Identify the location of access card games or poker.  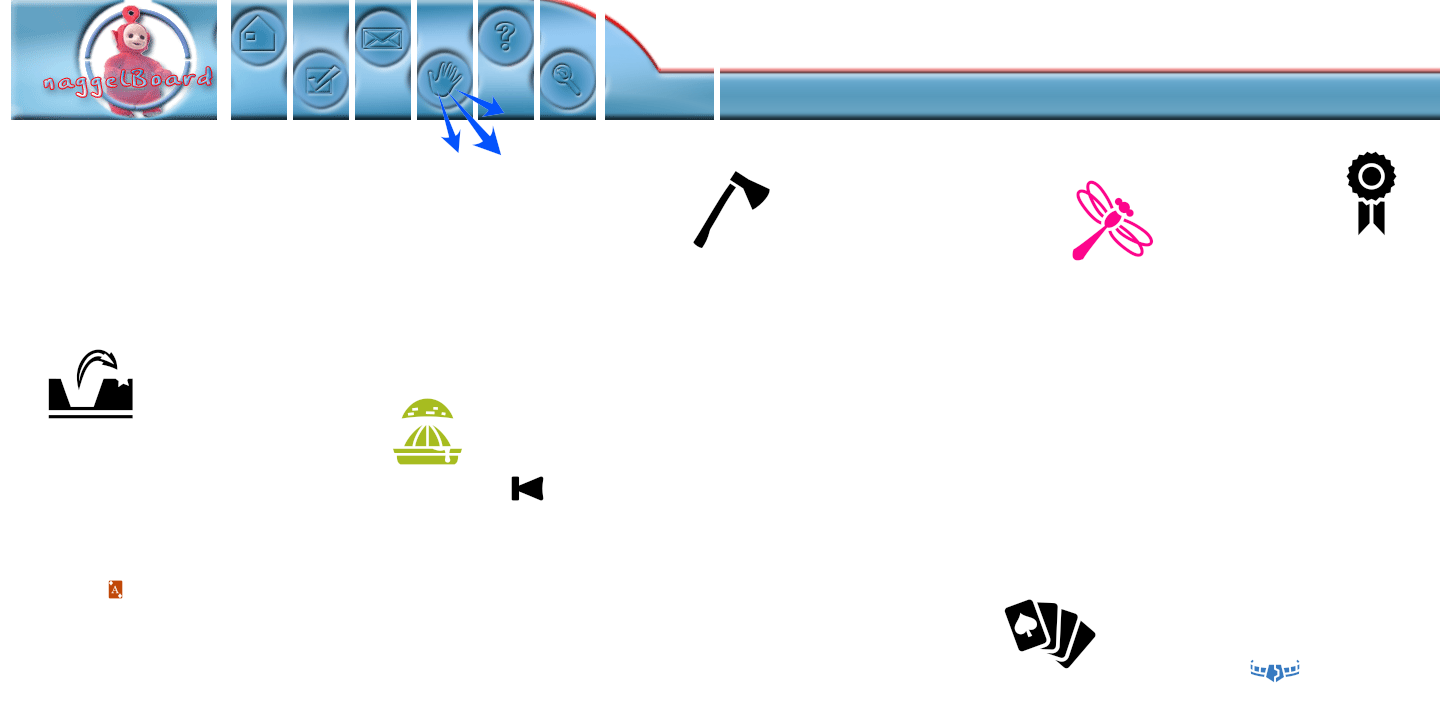
(1050, 634).